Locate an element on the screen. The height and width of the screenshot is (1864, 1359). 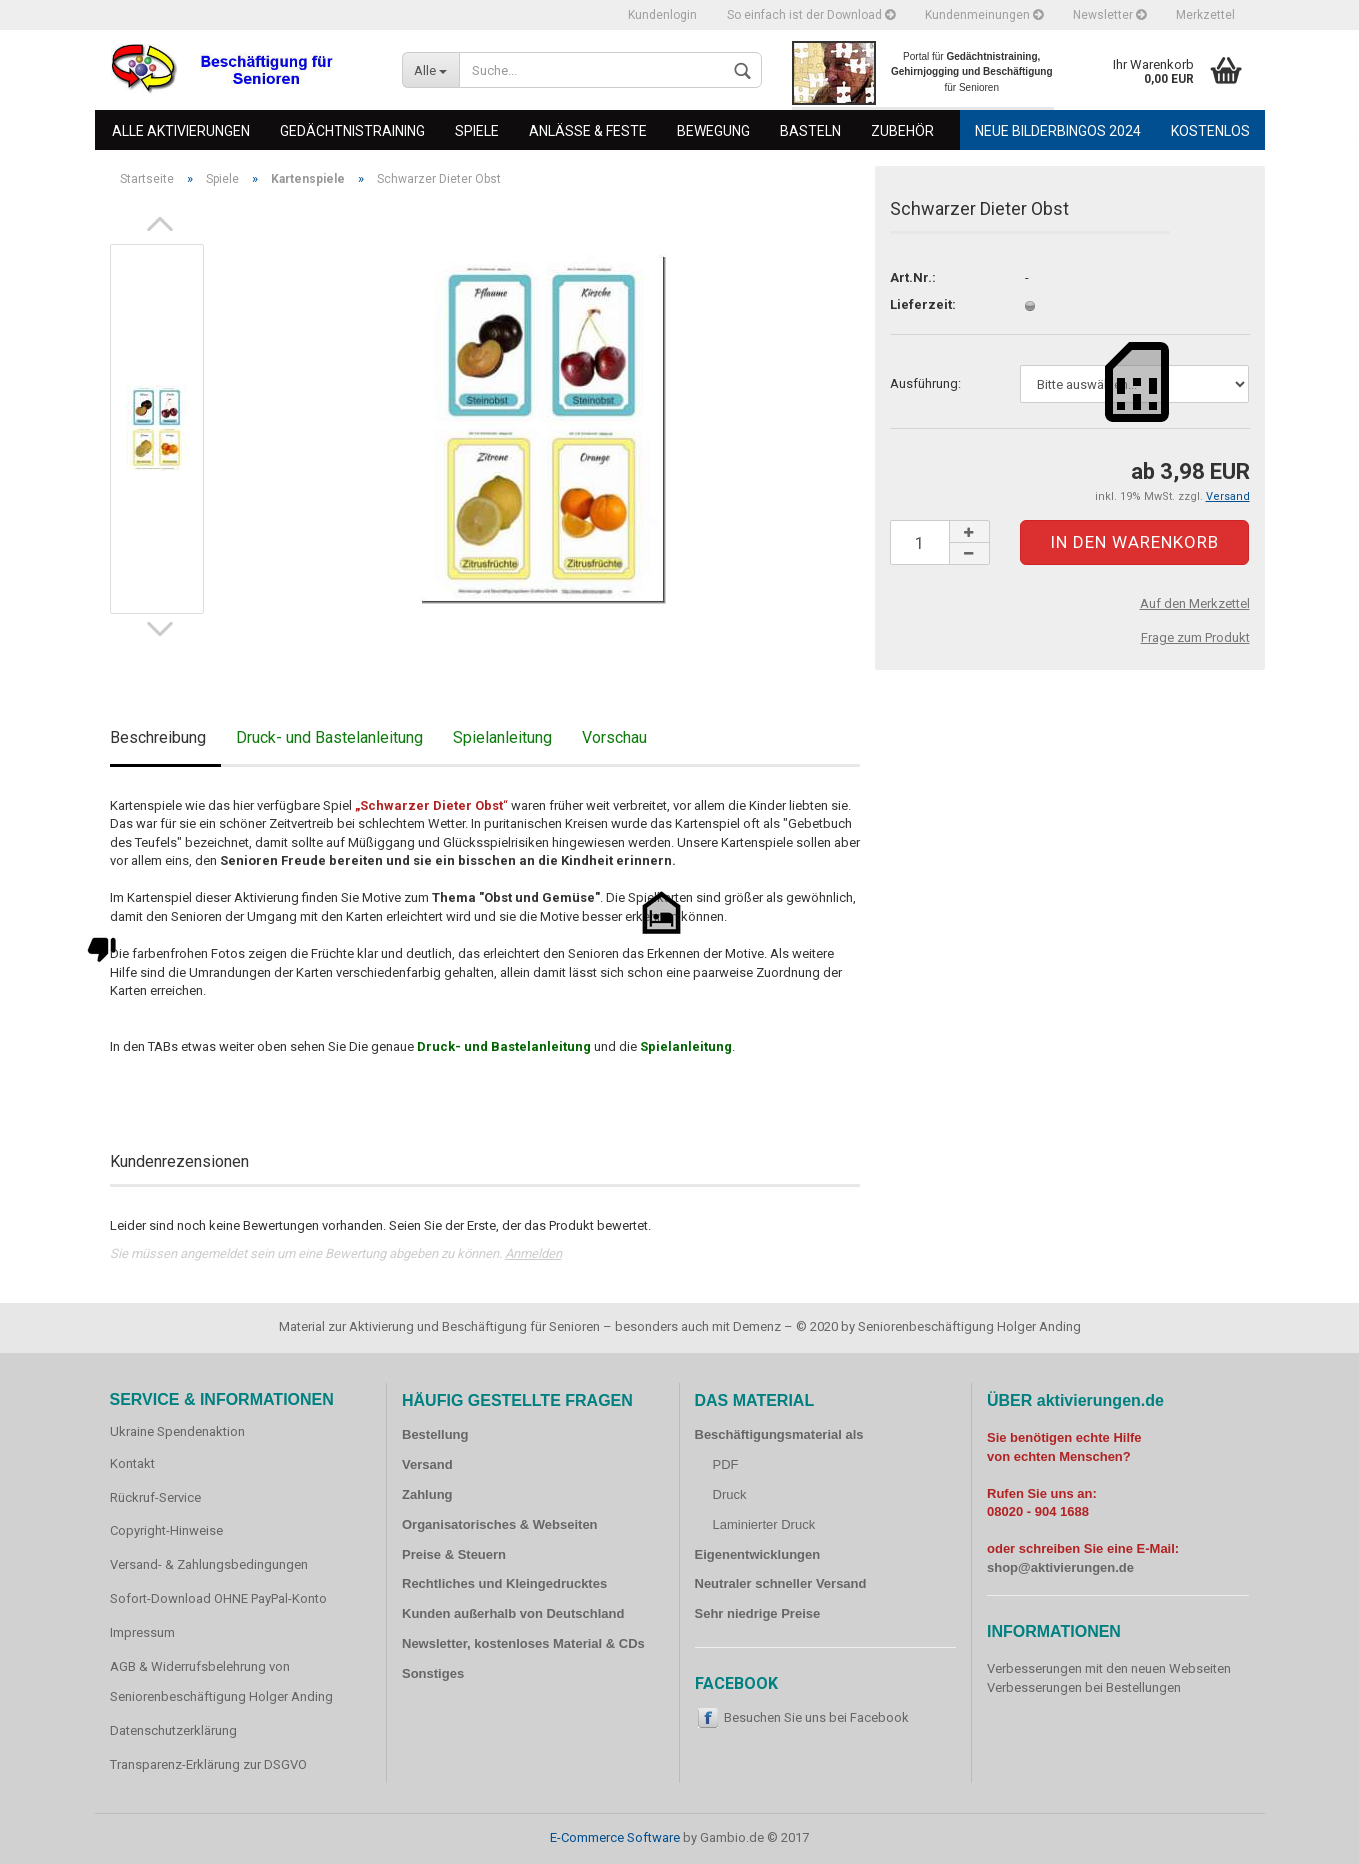
find overnight shelter or emergency housing is located at coordinates (661, 912).